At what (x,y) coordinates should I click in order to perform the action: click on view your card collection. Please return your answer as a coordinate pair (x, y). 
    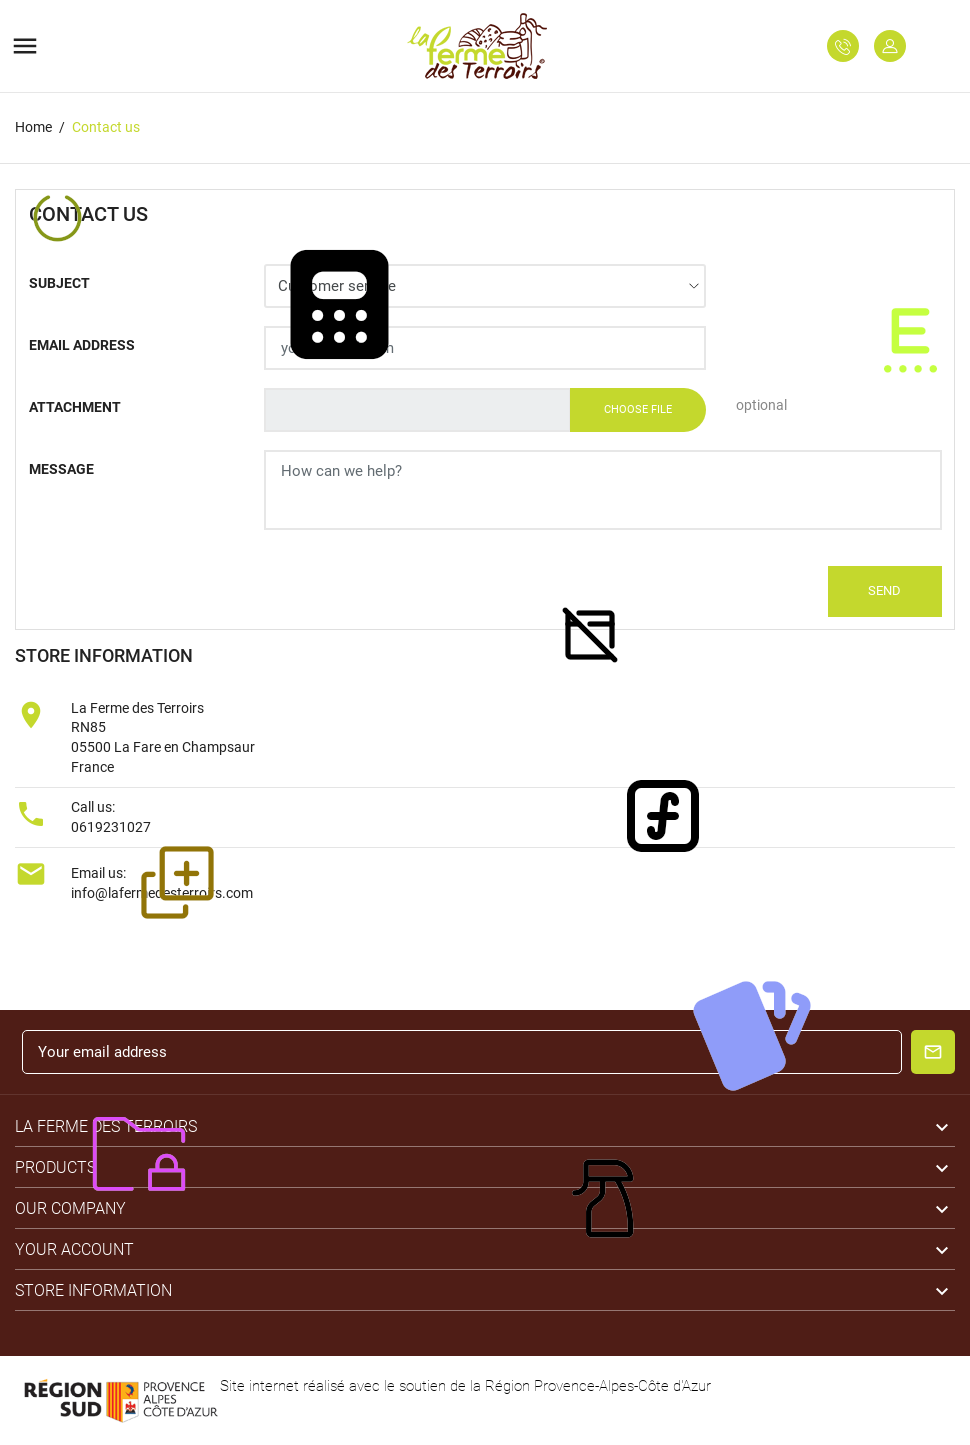
    Looking at the image, I should click on (751, 1033).